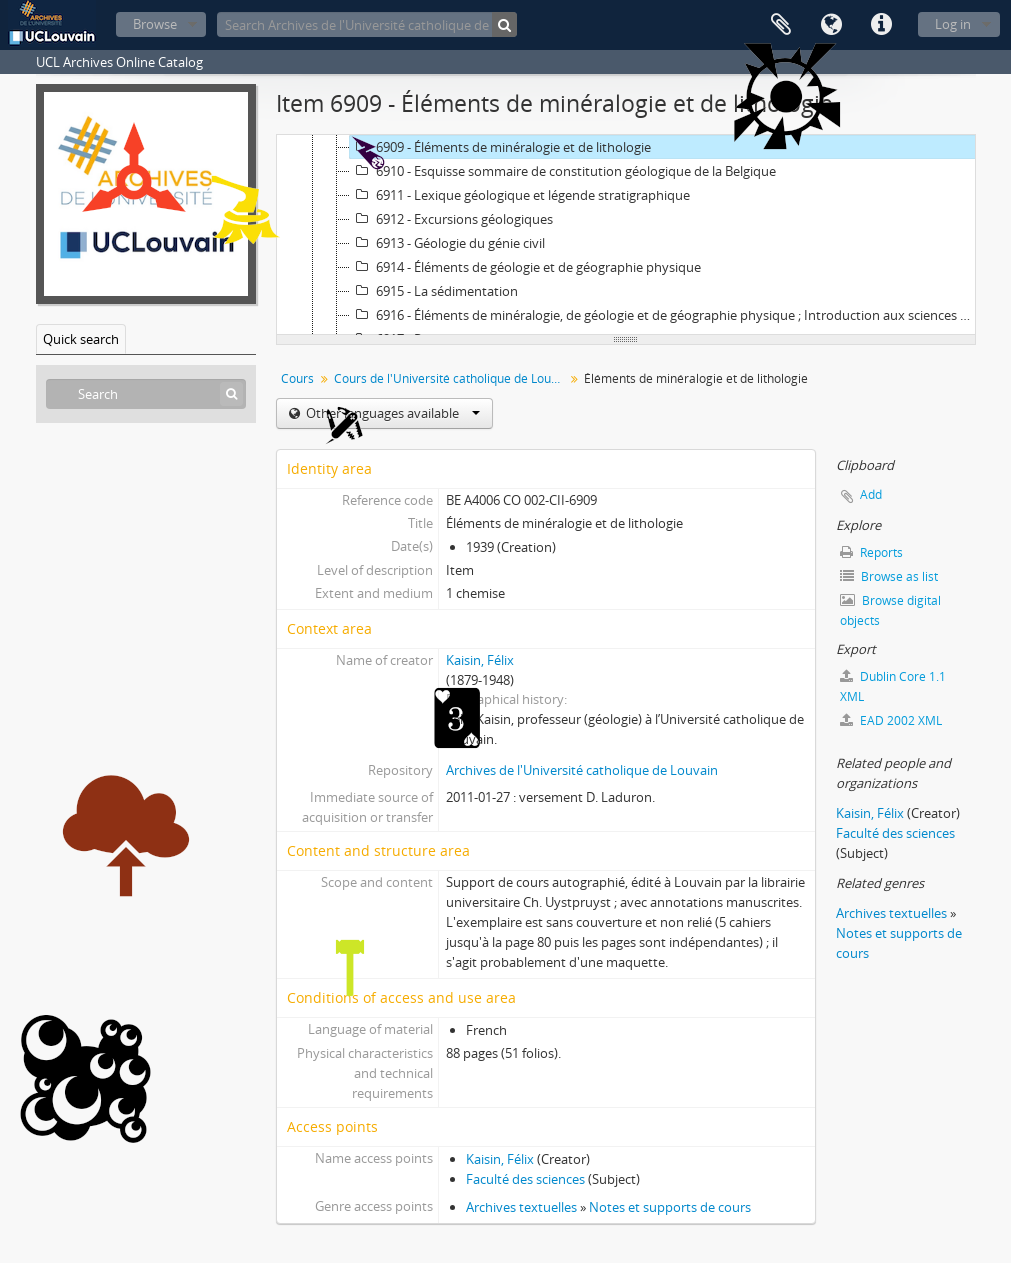 The image size is (1011, 1263). I want to click on throwing weapon icon in a game inventory, so click(134, 167).